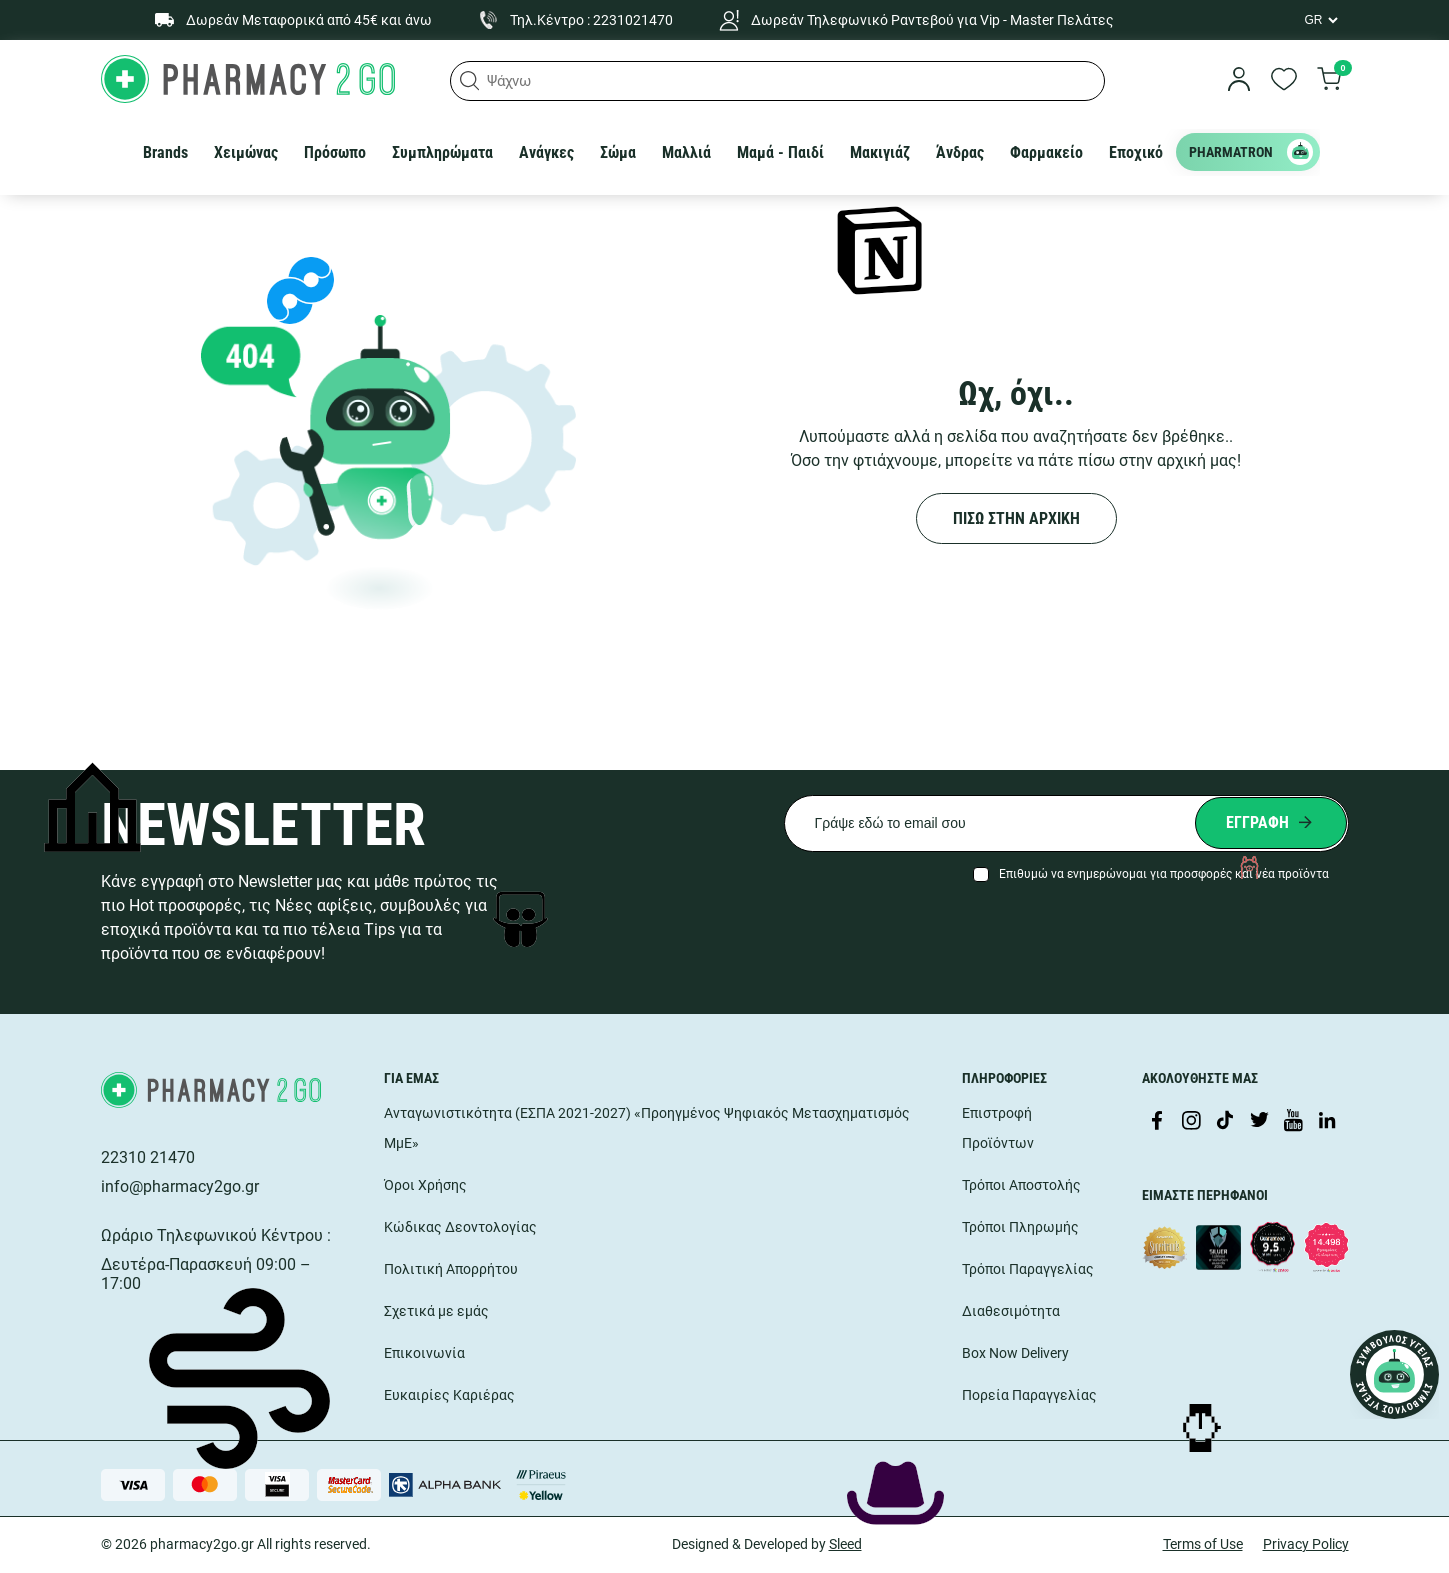 The height and width of the screenshot is (1573, 1449). I want to click on indicates windy weather conditions, so click(239, 1378).